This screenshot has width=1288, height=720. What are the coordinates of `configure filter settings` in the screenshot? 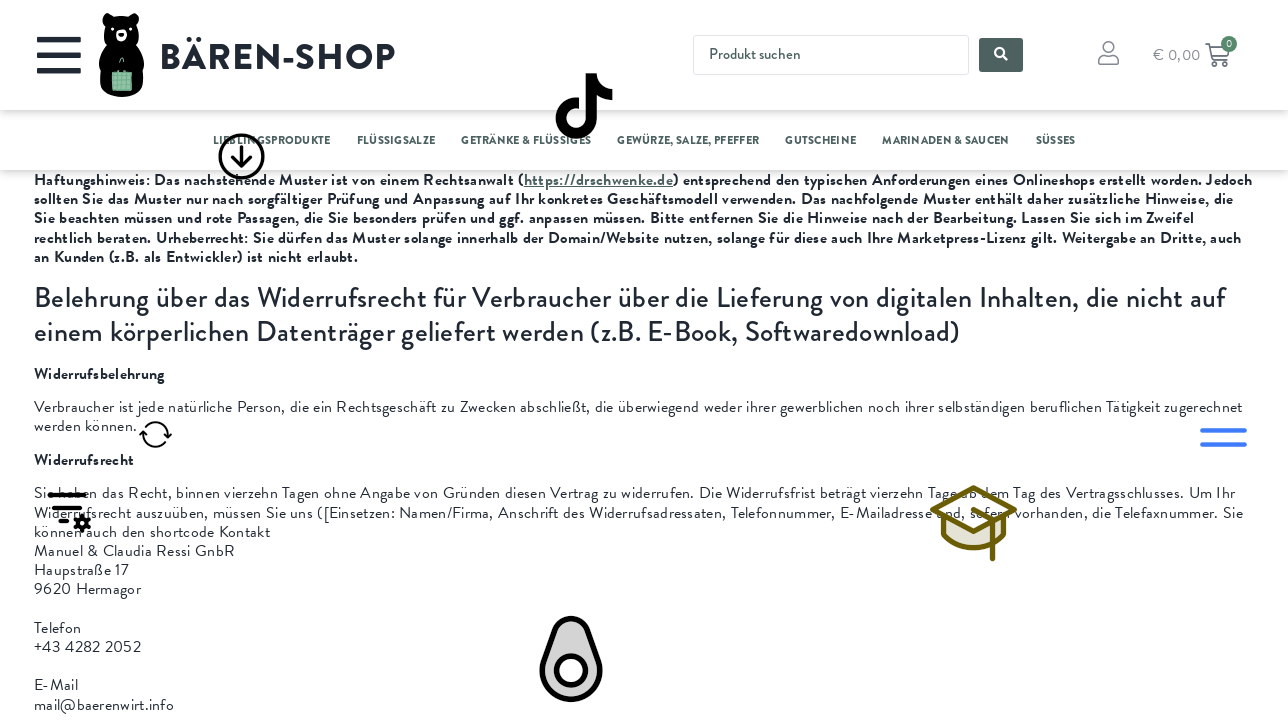 It's located at (67, 508).